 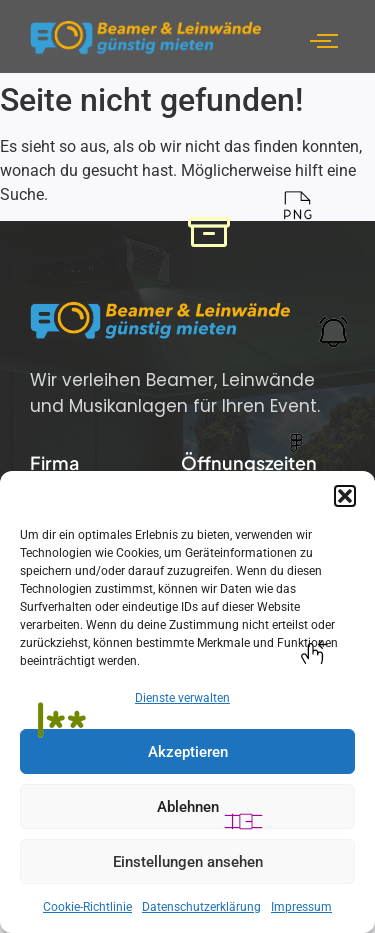 I want to click on archive this item, so click(x=209, y=232).